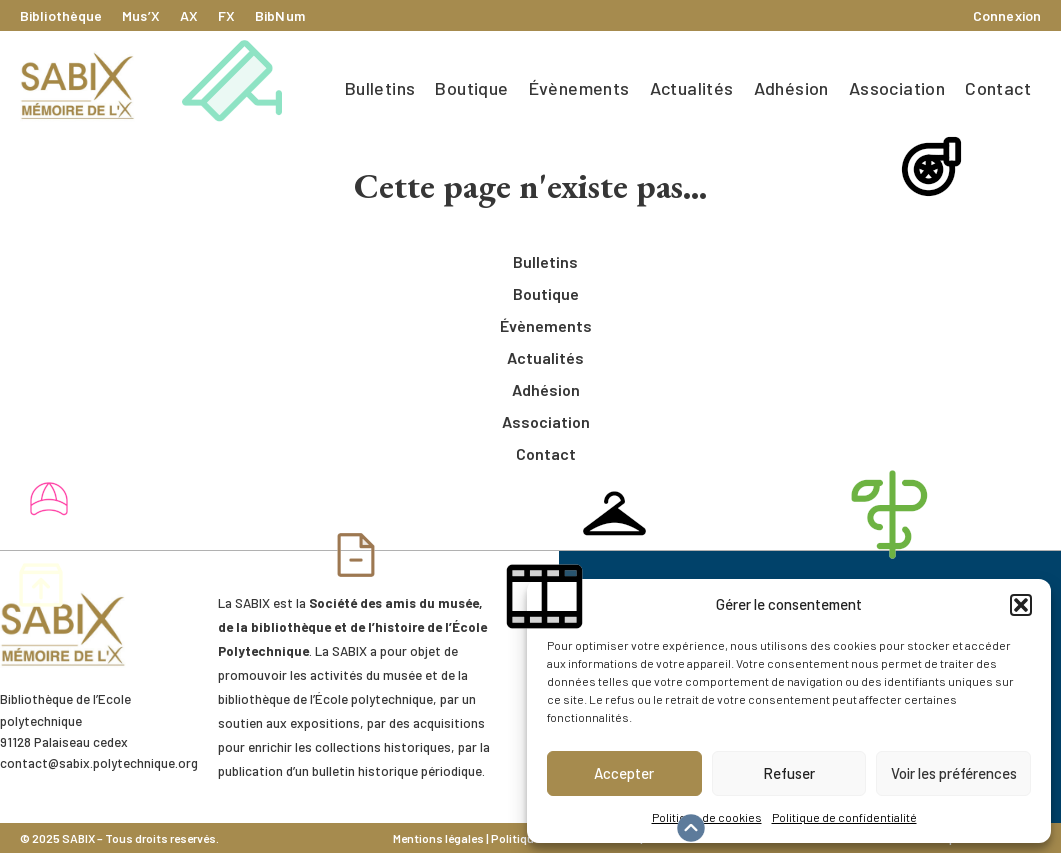  I want to click on access health or medical services, so click(892, 514).